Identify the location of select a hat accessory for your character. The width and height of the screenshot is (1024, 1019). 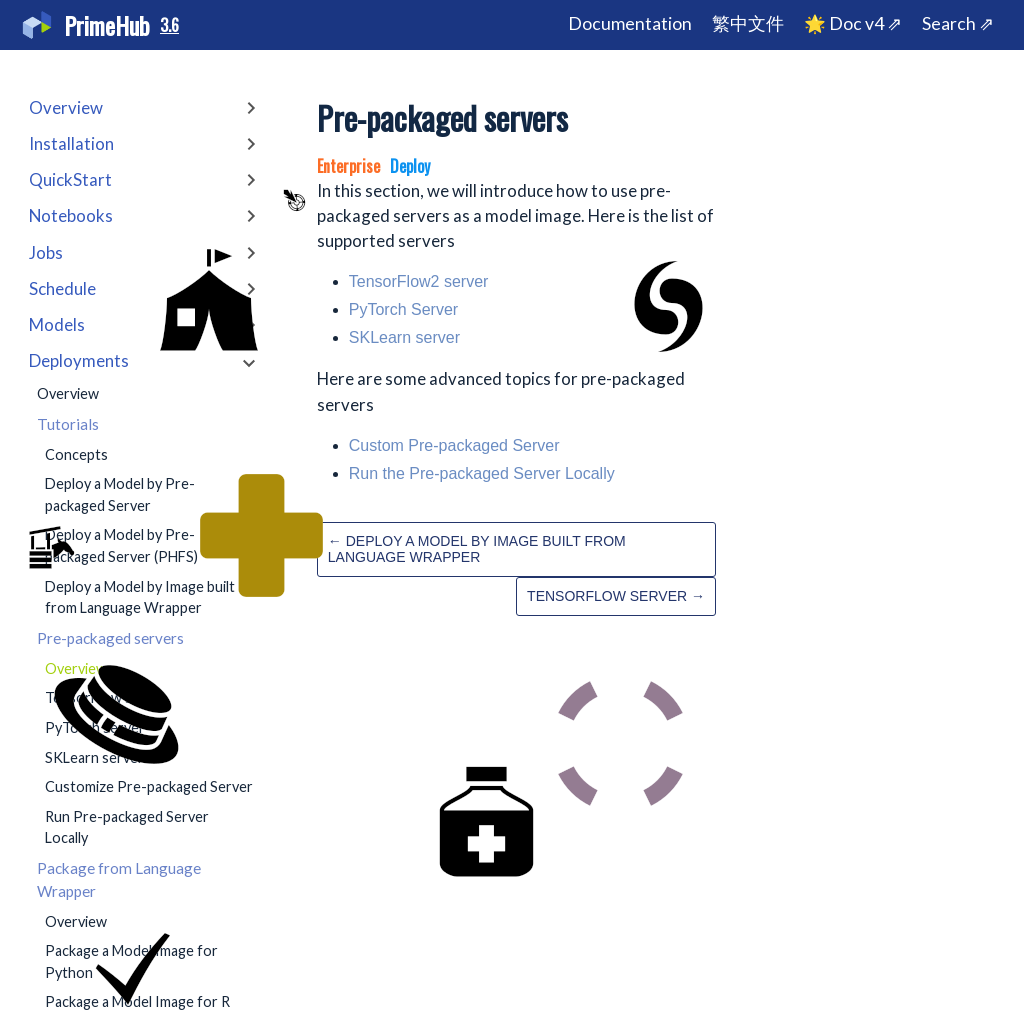
(116, 714).